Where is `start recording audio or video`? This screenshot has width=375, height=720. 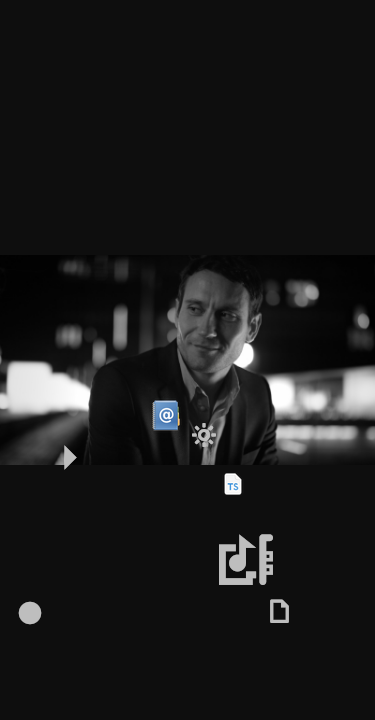
start recording audio or video is located at coordinates (30, 613).